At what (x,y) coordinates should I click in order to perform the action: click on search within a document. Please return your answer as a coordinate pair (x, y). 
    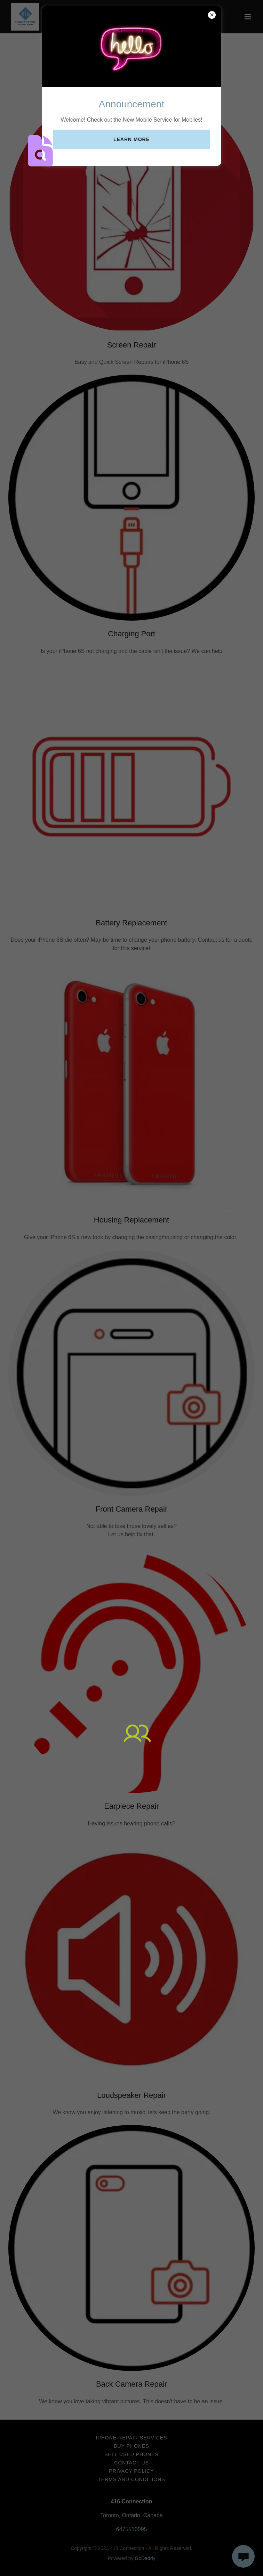
    Looking at the image, I should click on (40, 150).